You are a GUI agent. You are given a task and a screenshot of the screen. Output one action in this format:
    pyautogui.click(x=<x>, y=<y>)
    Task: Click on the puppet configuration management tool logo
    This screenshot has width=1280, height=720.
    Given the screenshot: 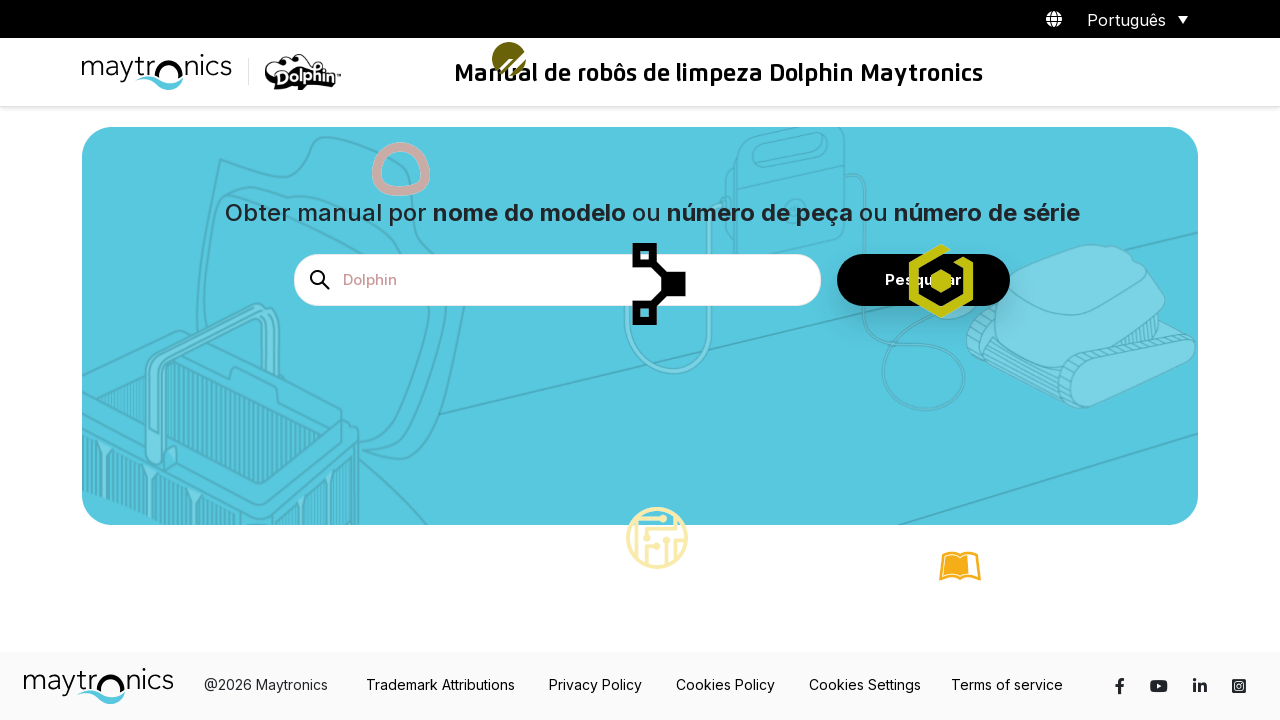 What is the action you would take?
    pyautogui.click(x=659, y=284)
    